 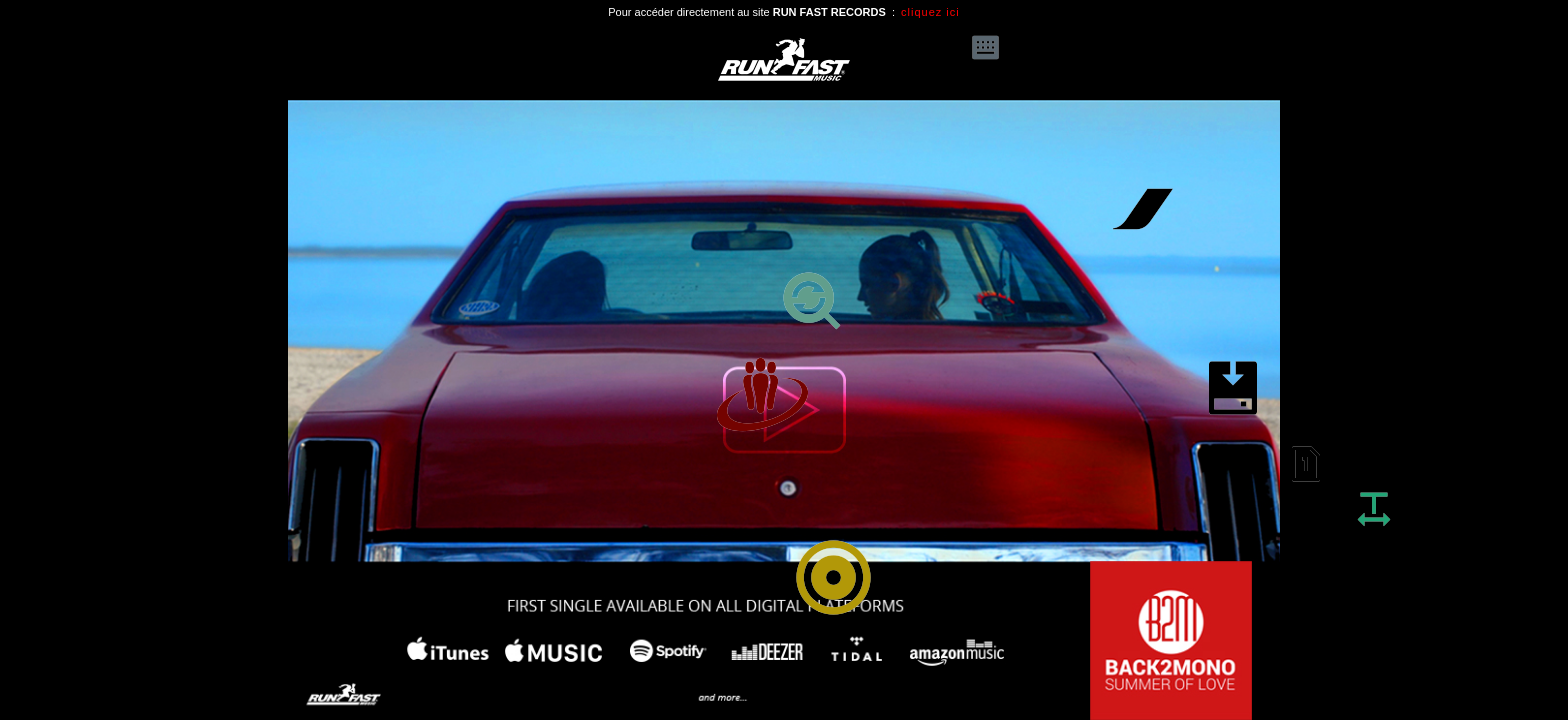 What do you see at coordinates (985, 47) in the screenshot?
I see `open the on-screen keyboard` at bounding box center [985, 47].